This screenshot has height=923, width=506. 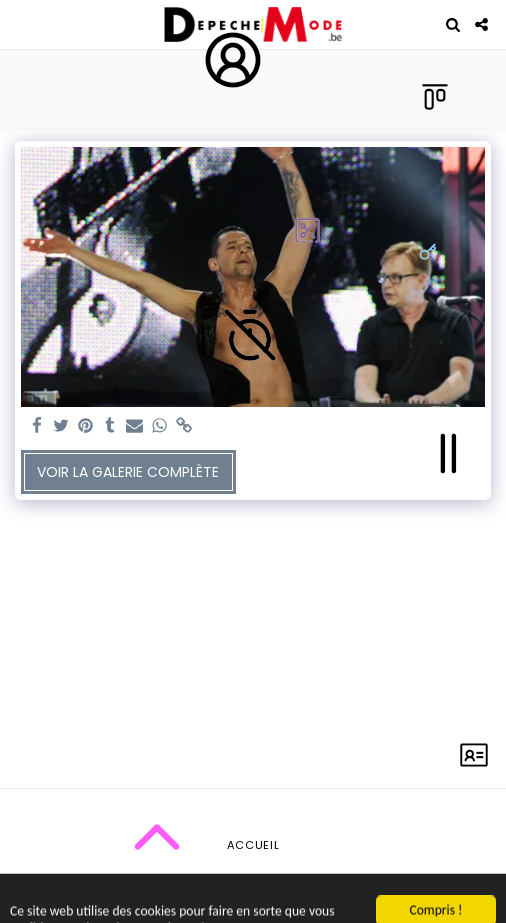 What do you see at coordinates (460, 453) in the screenshot?
I see `indicates a count or tally of two` at bounding box center [460, 453].